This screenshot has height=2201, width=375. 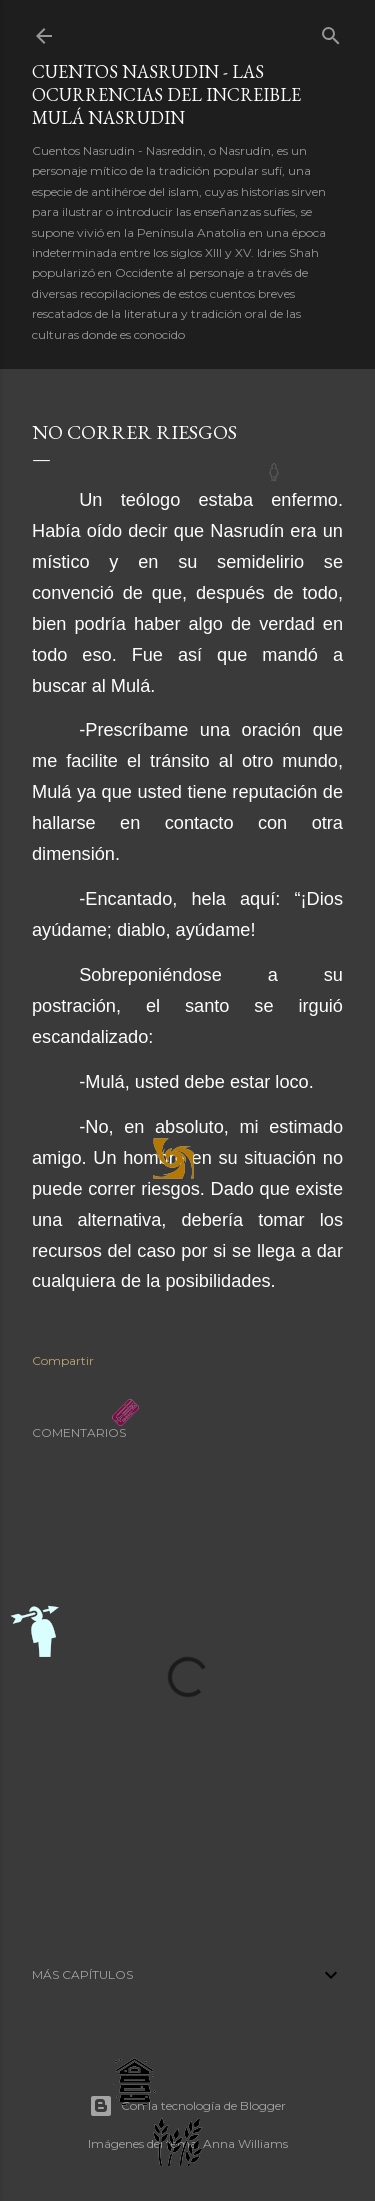 What do you see at coordinates (36, 1631) in the screenshot?
I see `indicates a critical hit or headshot in gameplay` at bounding box center [36, 1631].